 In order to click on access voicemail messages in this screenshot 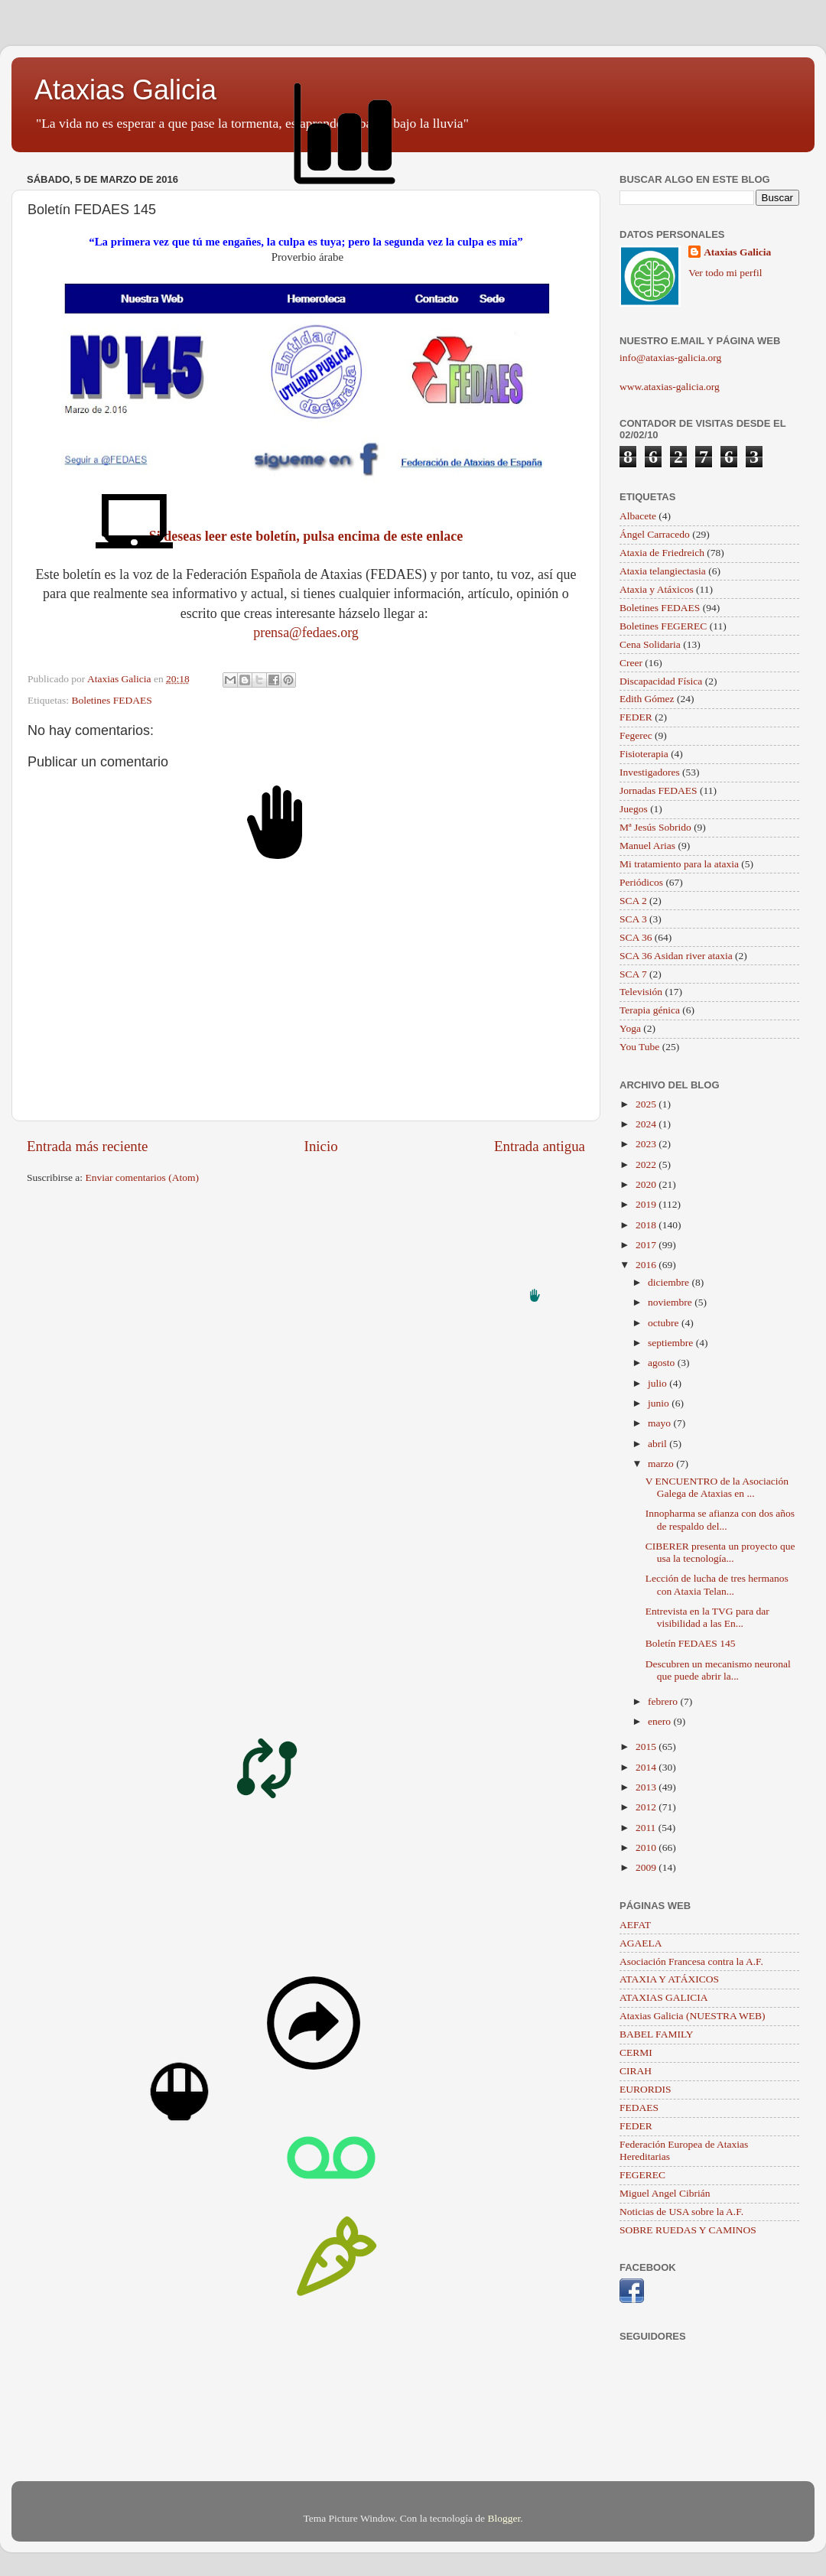, I will do `click(331, 2158)`.